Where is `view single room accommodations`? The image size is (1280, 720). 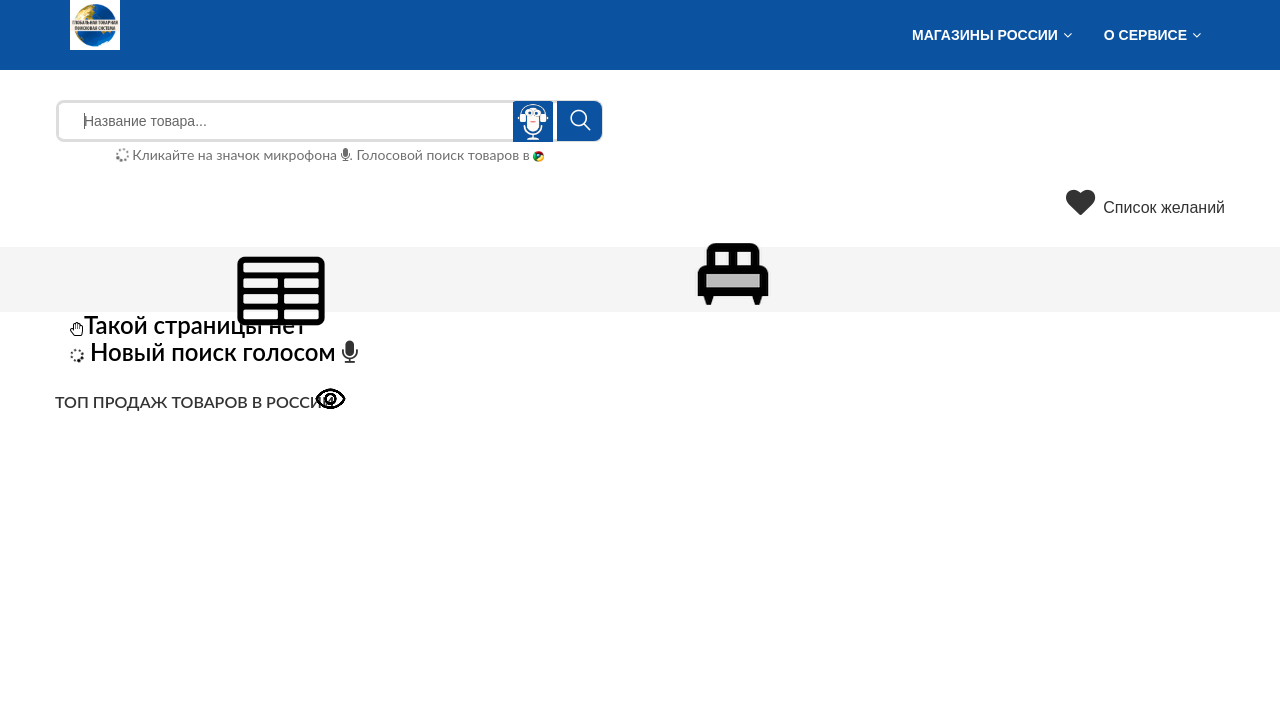
view single room accommodations is located at coordinates (733, 274).